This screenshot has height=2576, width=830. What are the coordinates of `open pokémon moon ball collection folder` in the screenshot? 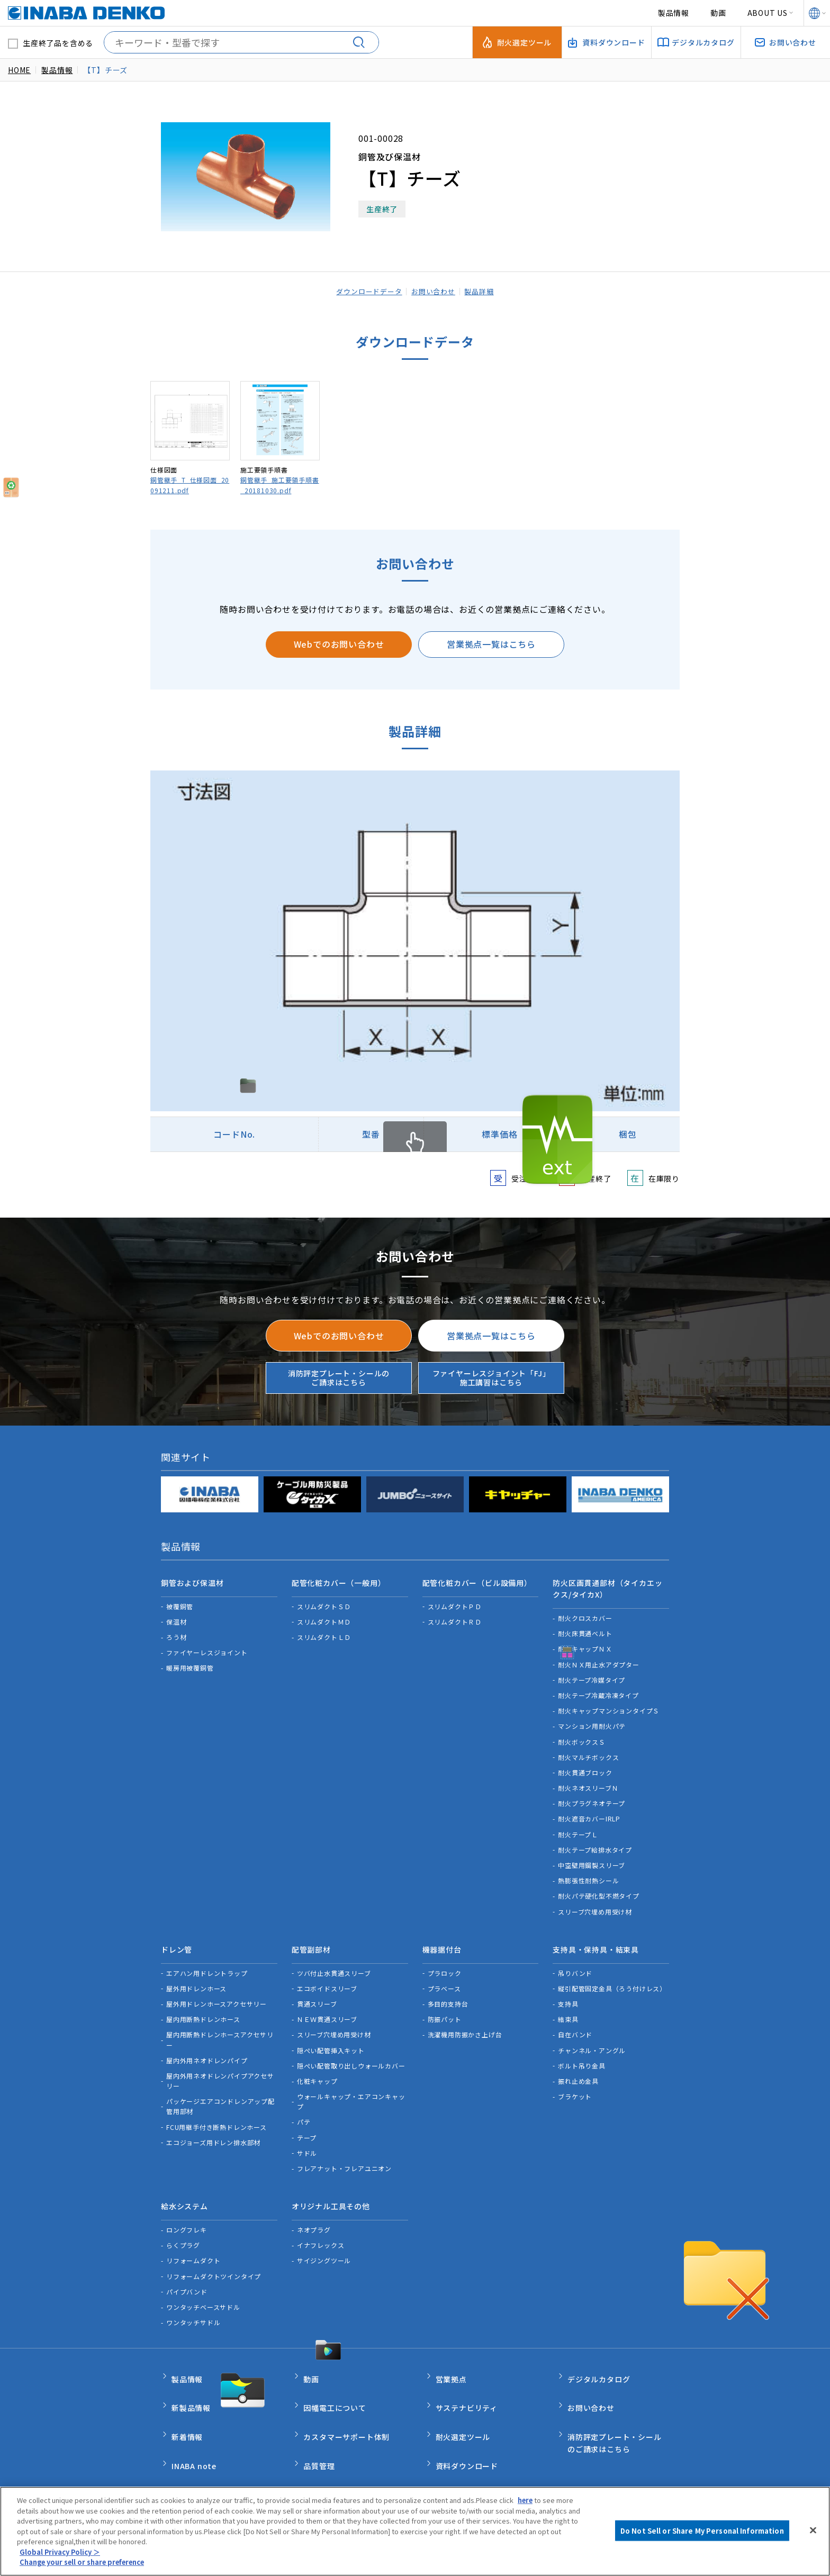 It's located at (242, 2391).